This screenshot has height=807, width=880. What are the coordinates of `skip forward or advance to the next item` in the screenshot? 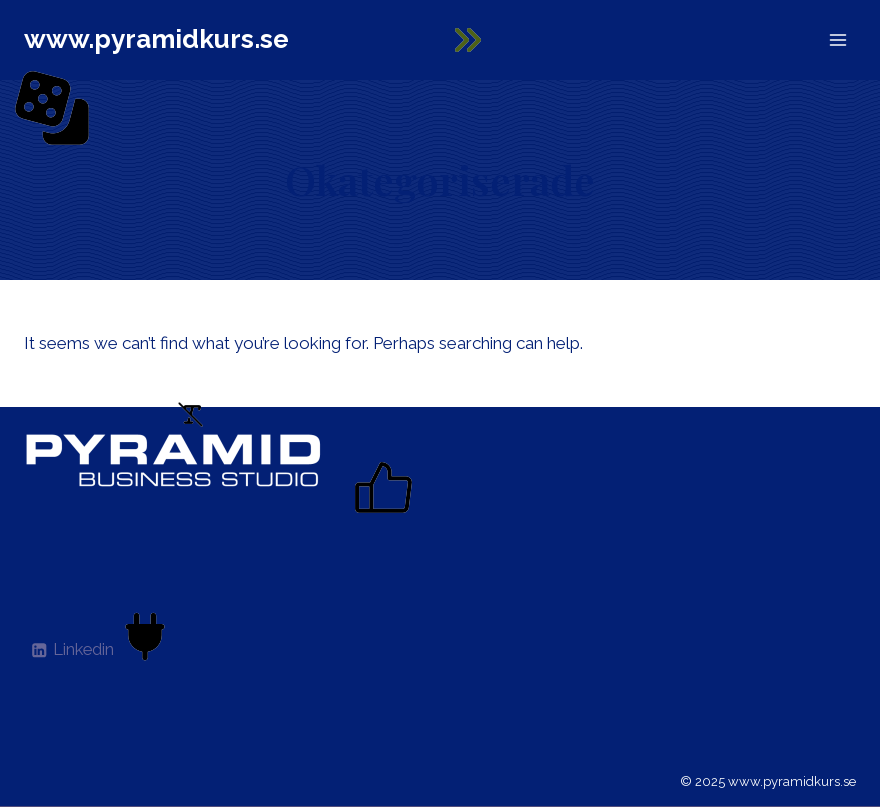 It's located at (467, 40).